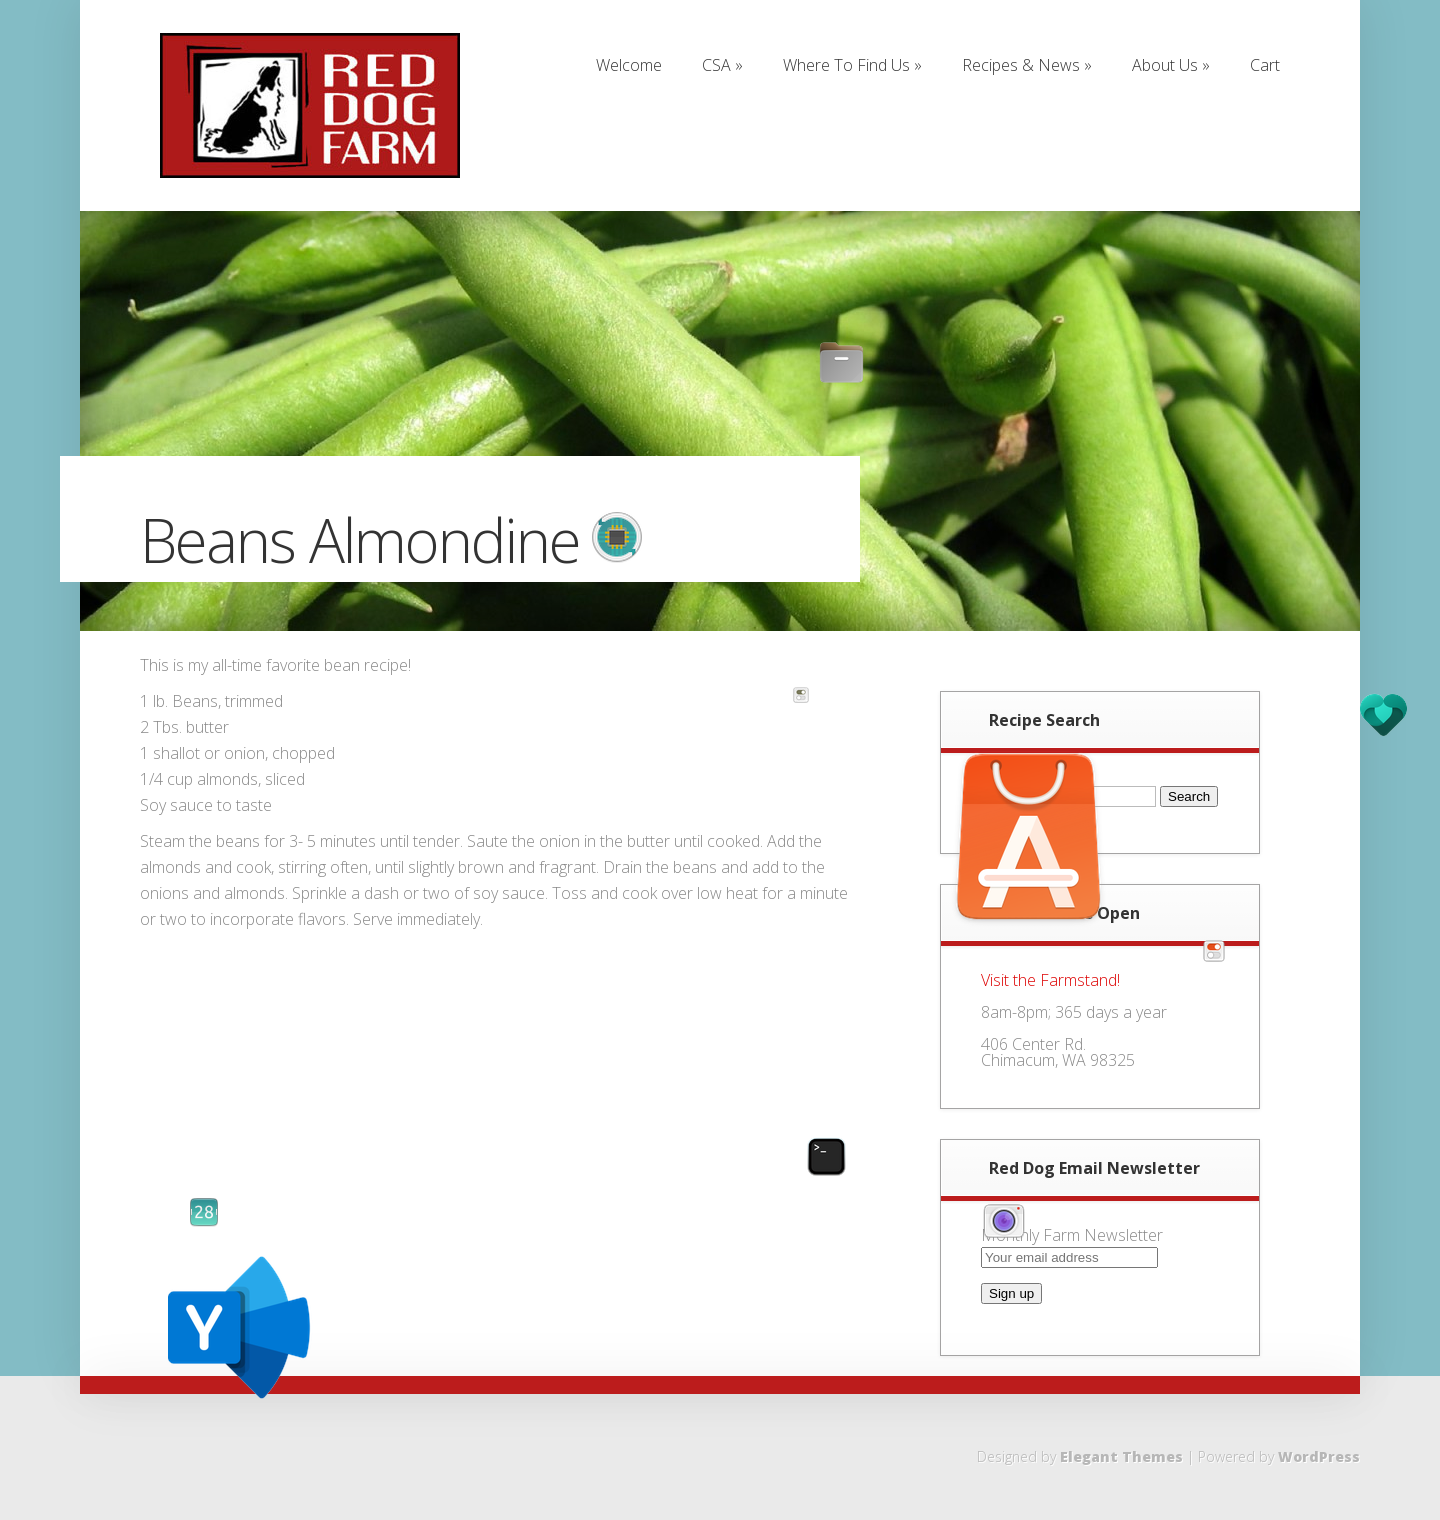  I want to click on open the file manager application, so click(841, 362).